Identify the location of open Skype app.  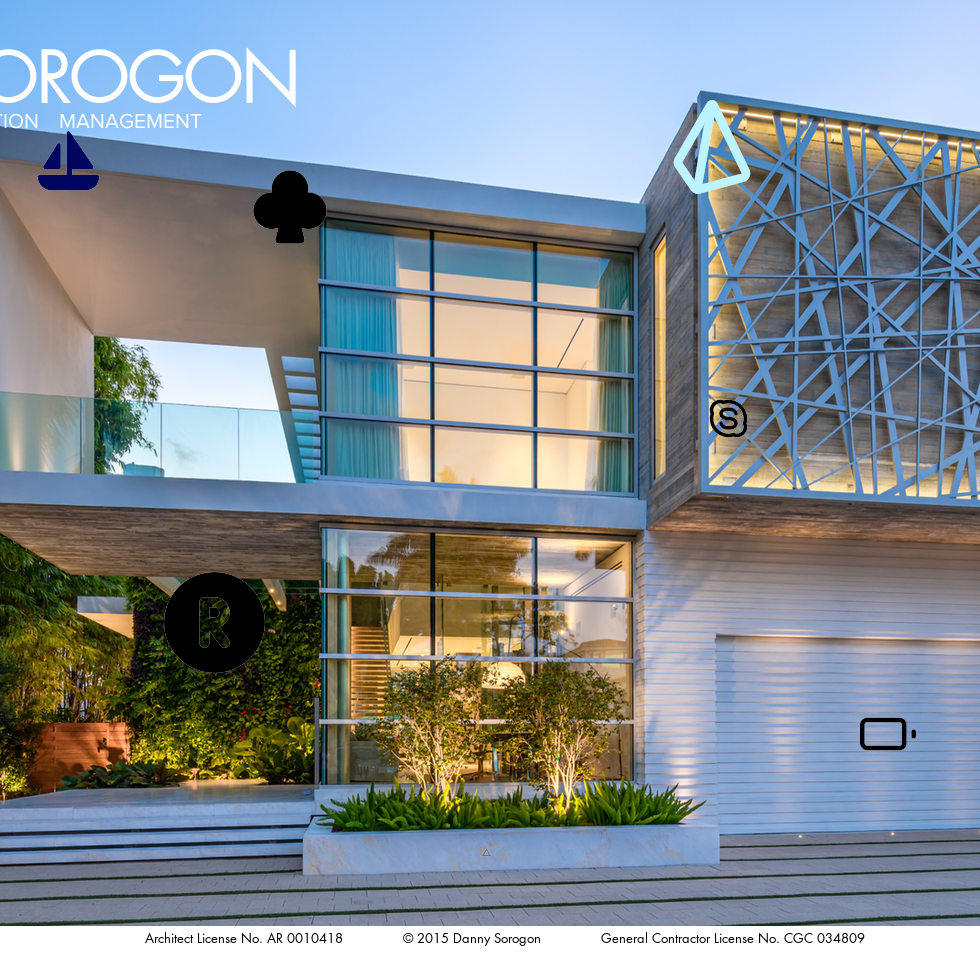
(728, 418).